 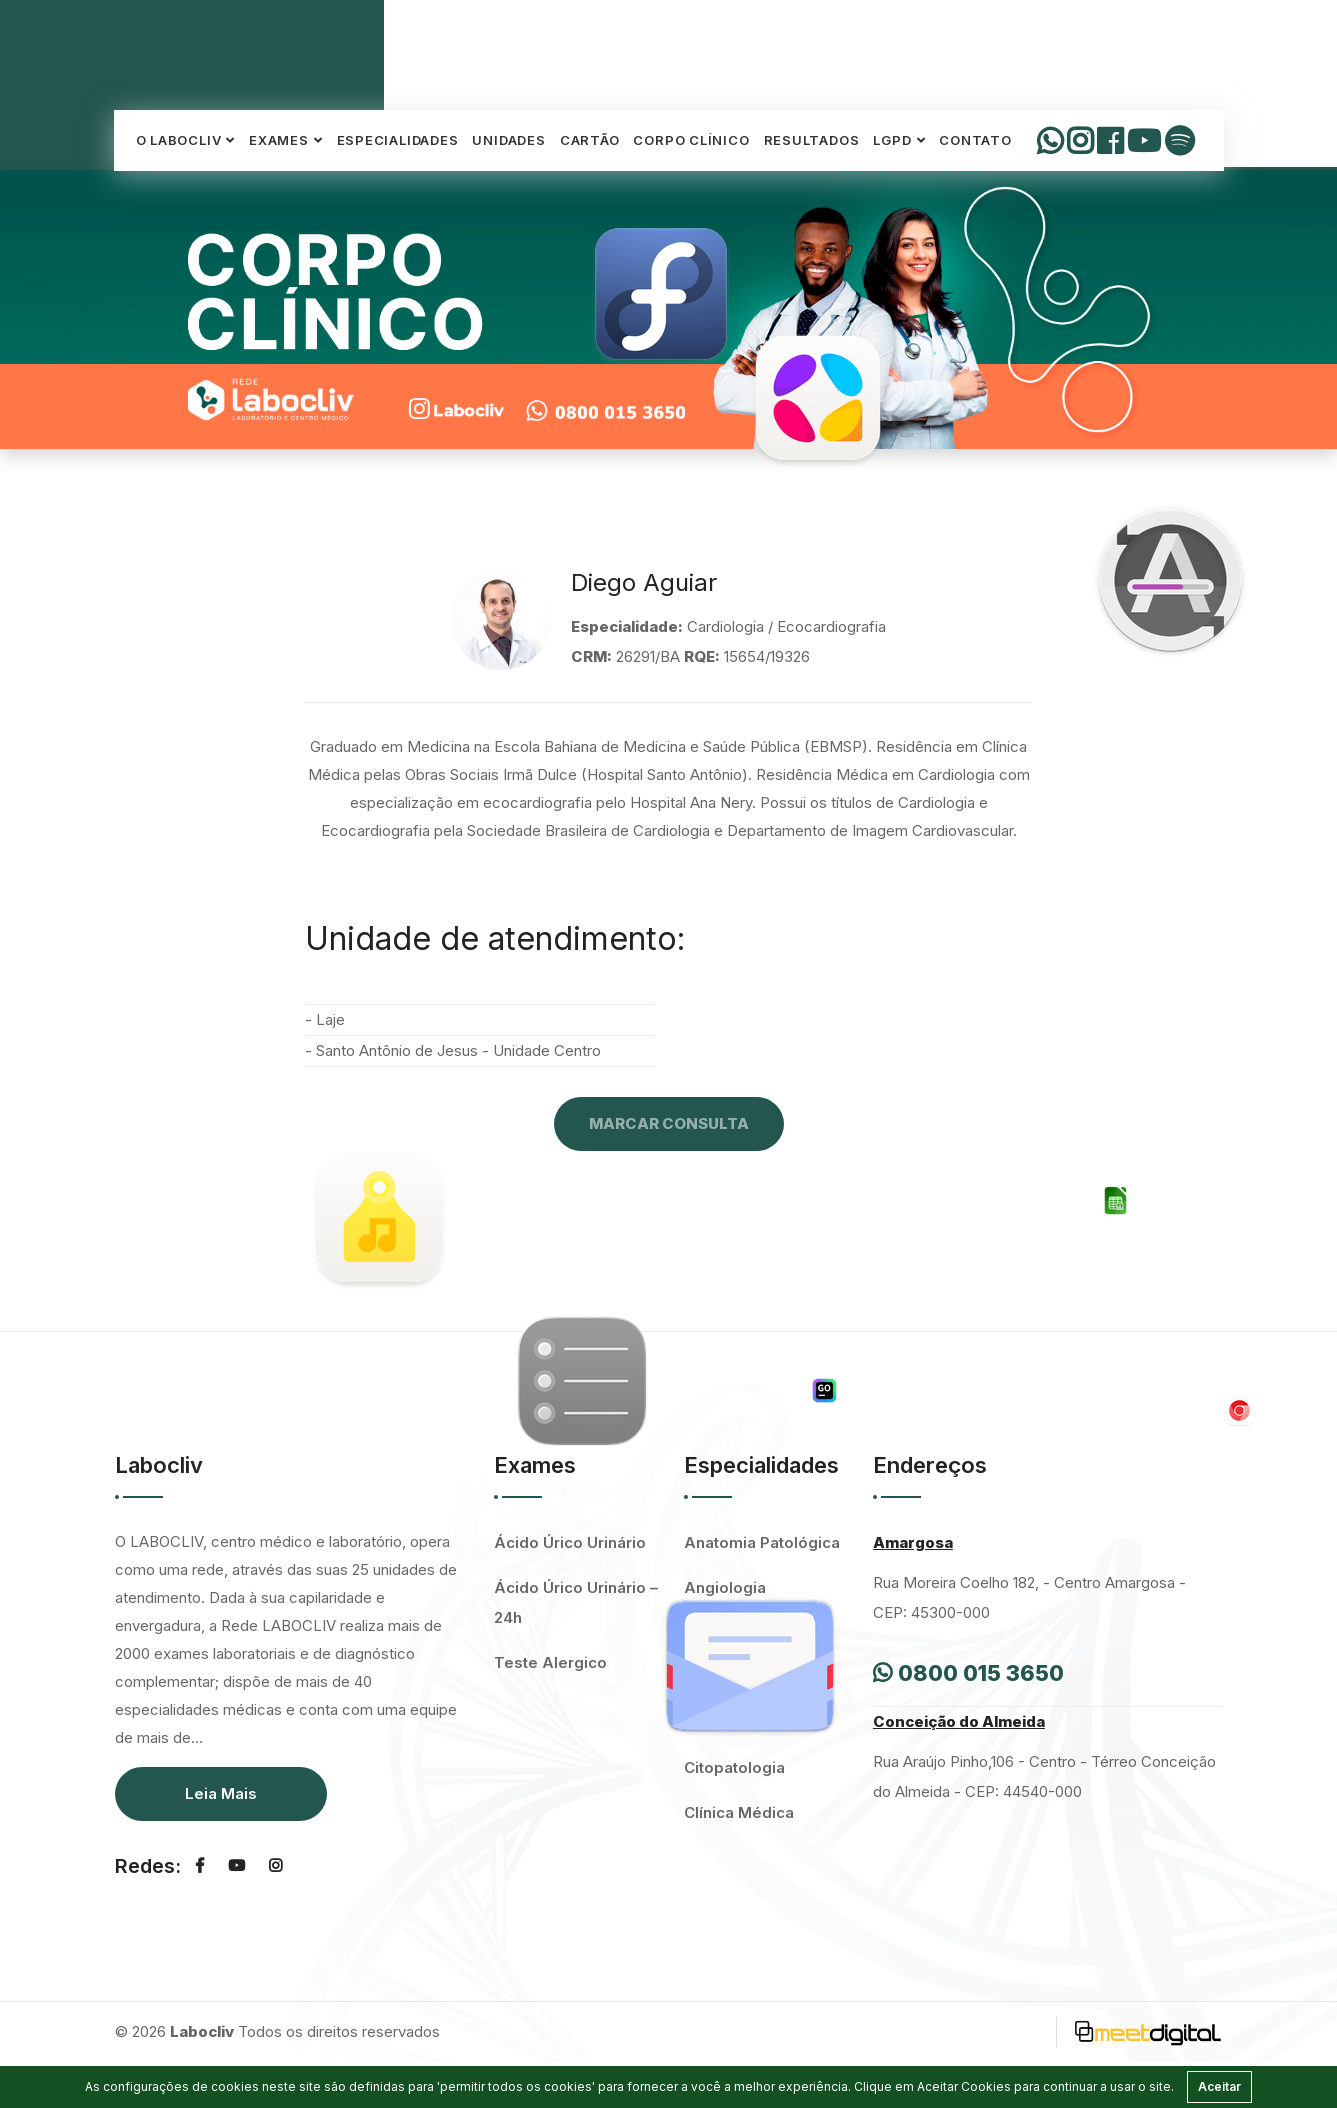 I want to click on open GoLand IDE application, so click(x=824, y=1390).